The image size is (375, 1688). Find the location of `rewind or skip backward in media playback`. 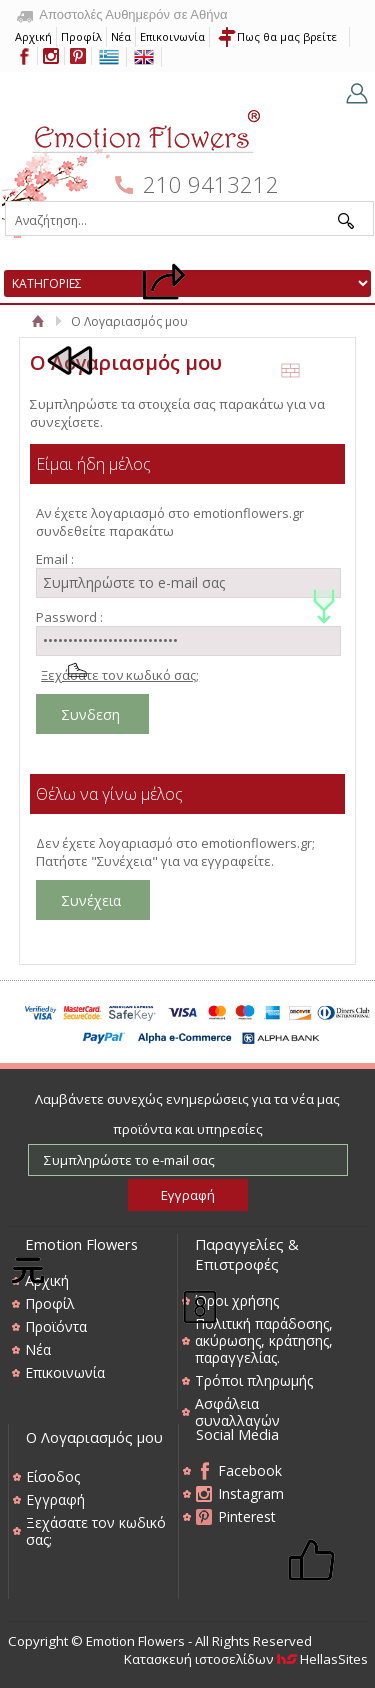

rewind or skip backward in media playback is located at coordinates (71, 360).